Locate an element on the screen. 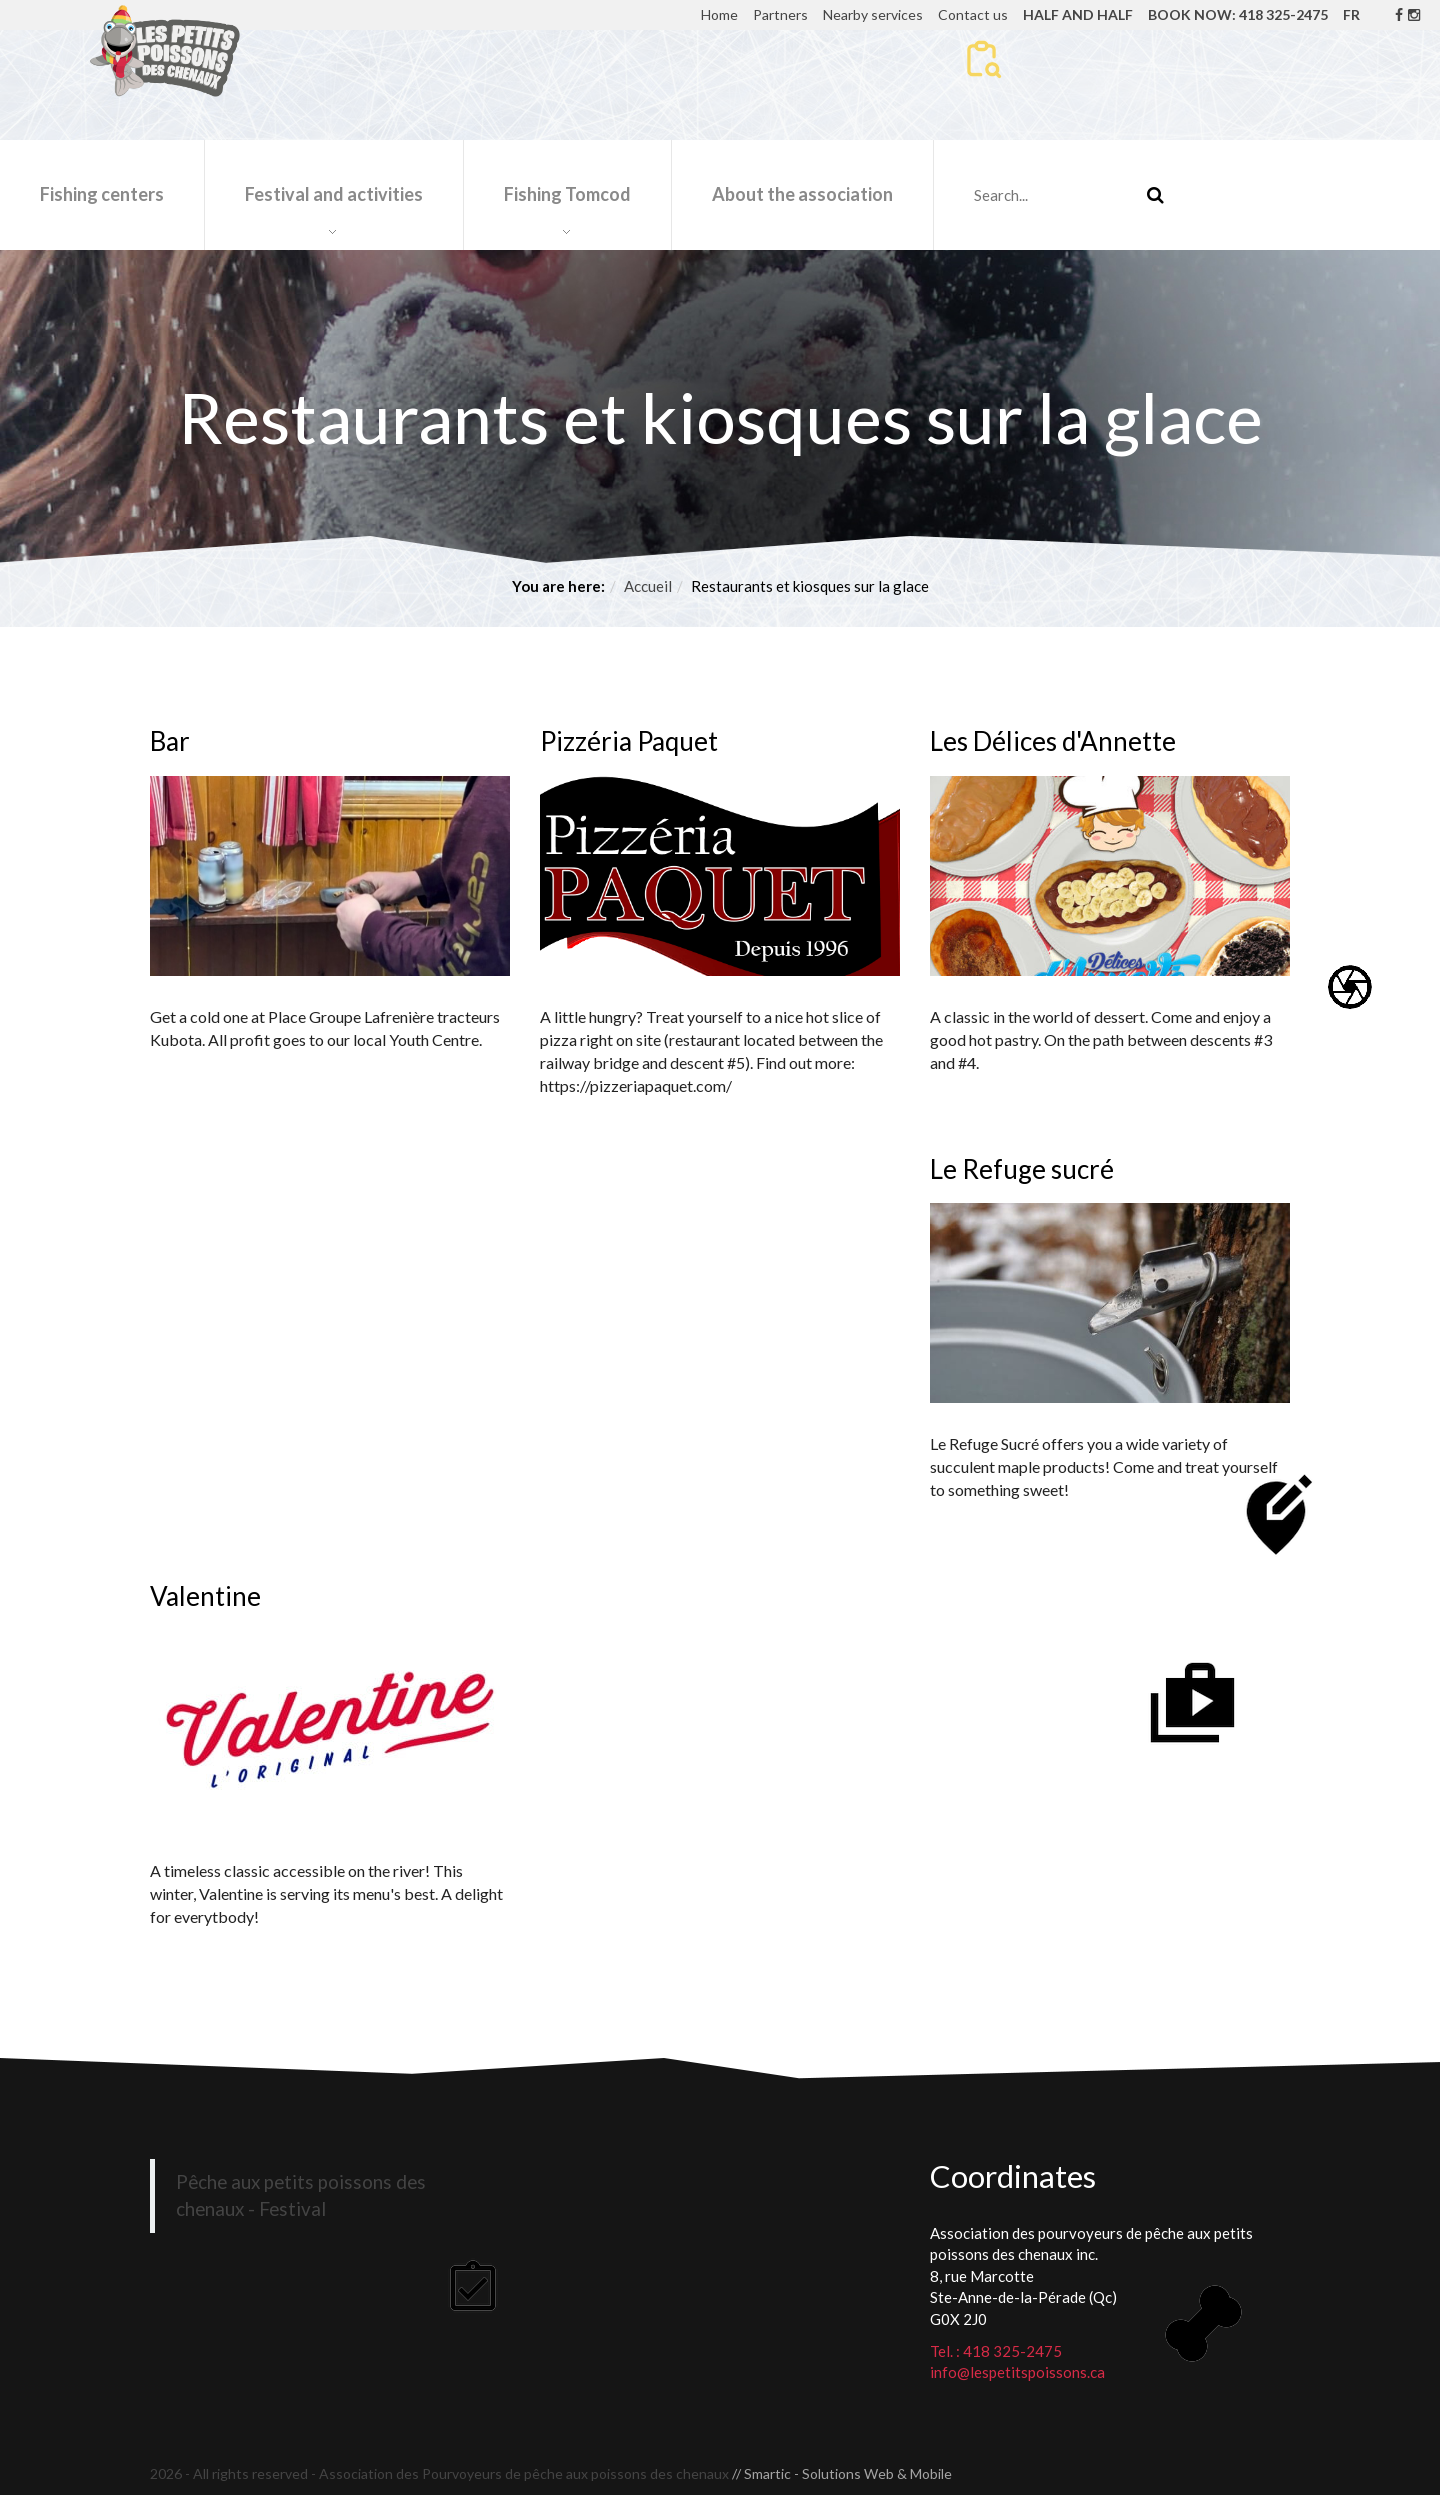 This screenshot has height=2495, width=1440. access pet-related features or settings is located at coordinates (1203, 2323).